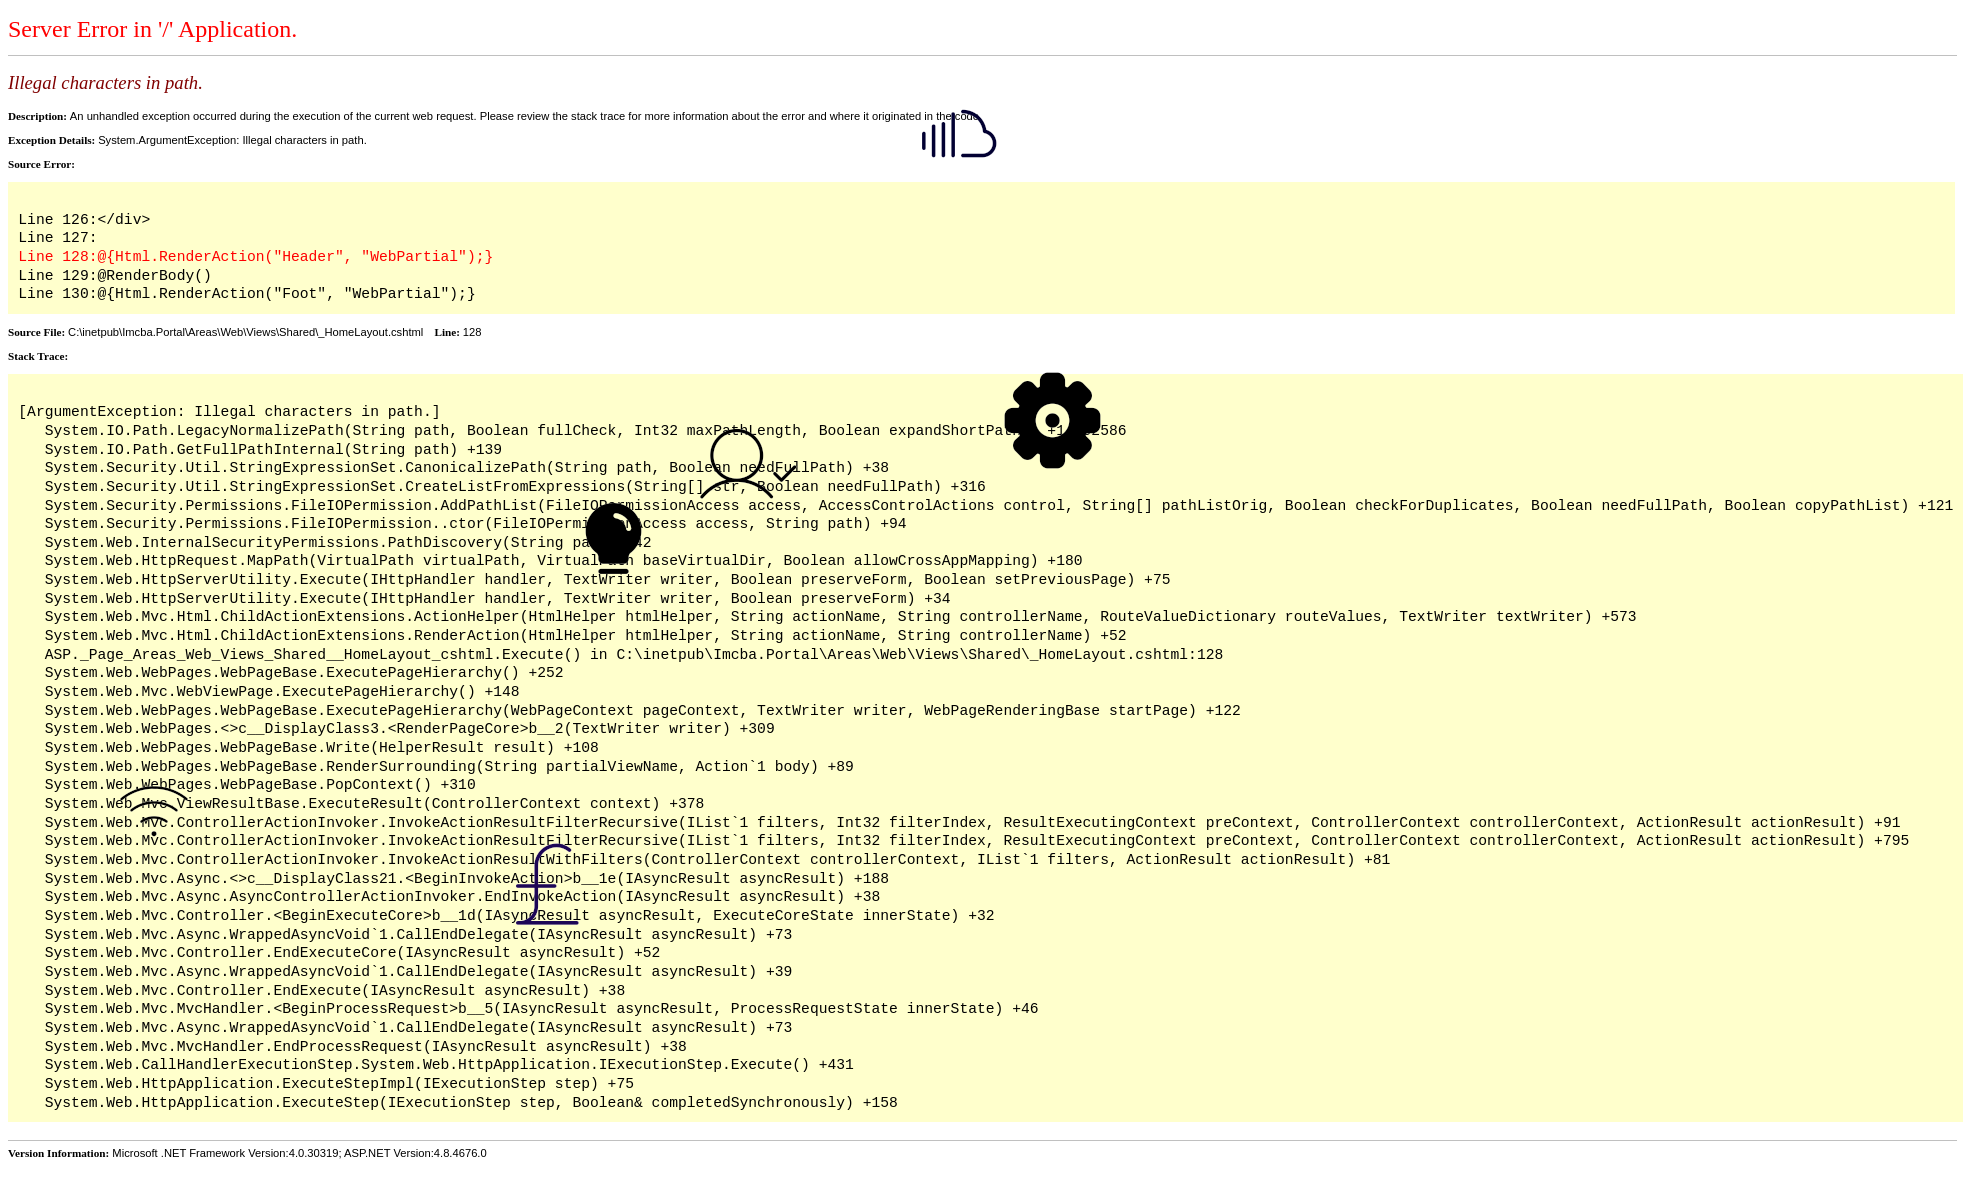  What do you see at coordinates (745, 467) in the screenshot?
I see `user verified or confirmed` at bounding box center [745, 467].